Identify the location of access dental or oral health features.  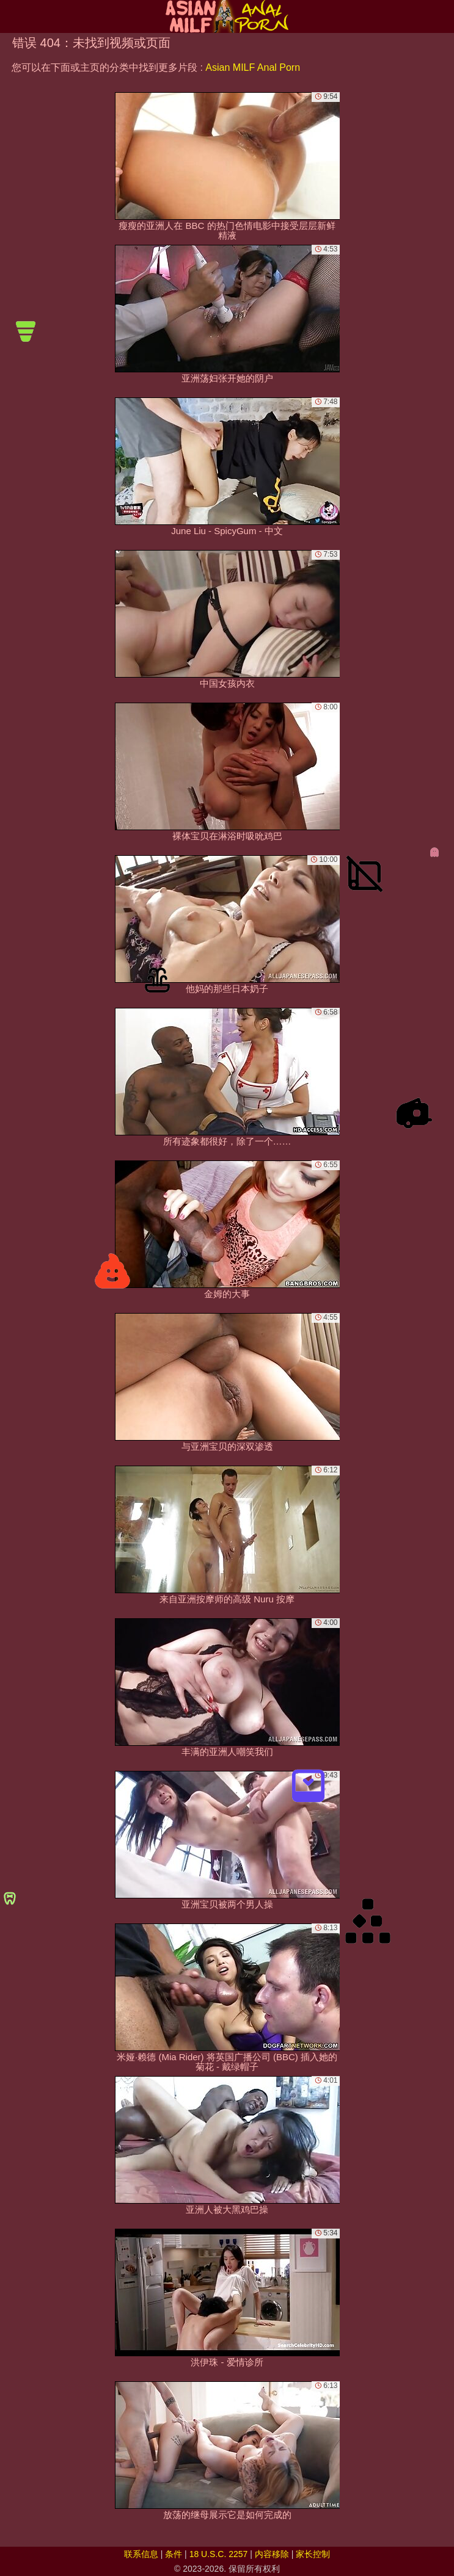
(10, 1898).